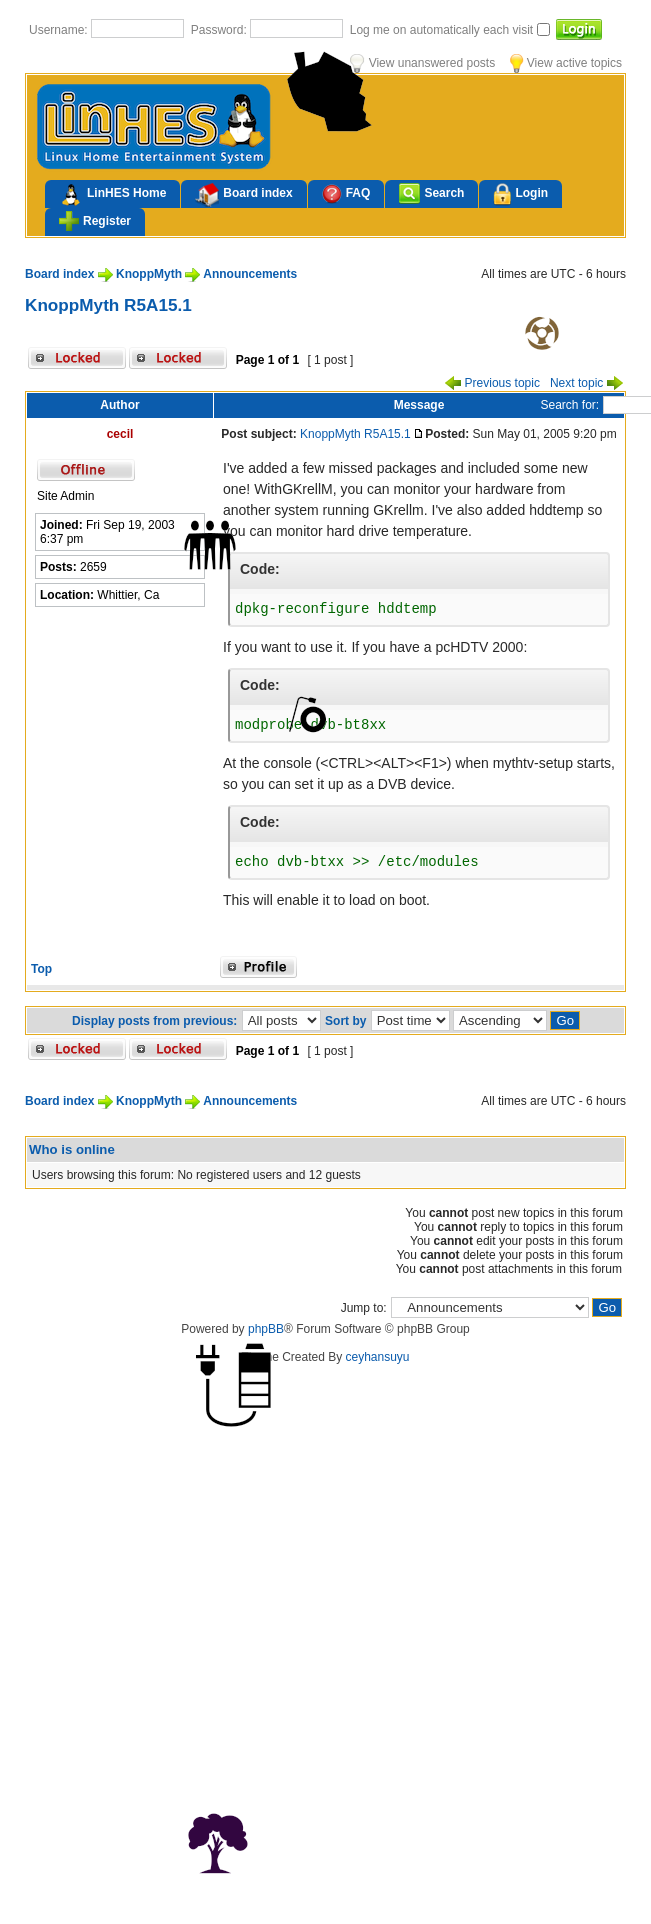  What do you see at coordinates (210, 545) in the screenshot?
I see `view your friends list` at bounding box center [210, 545].